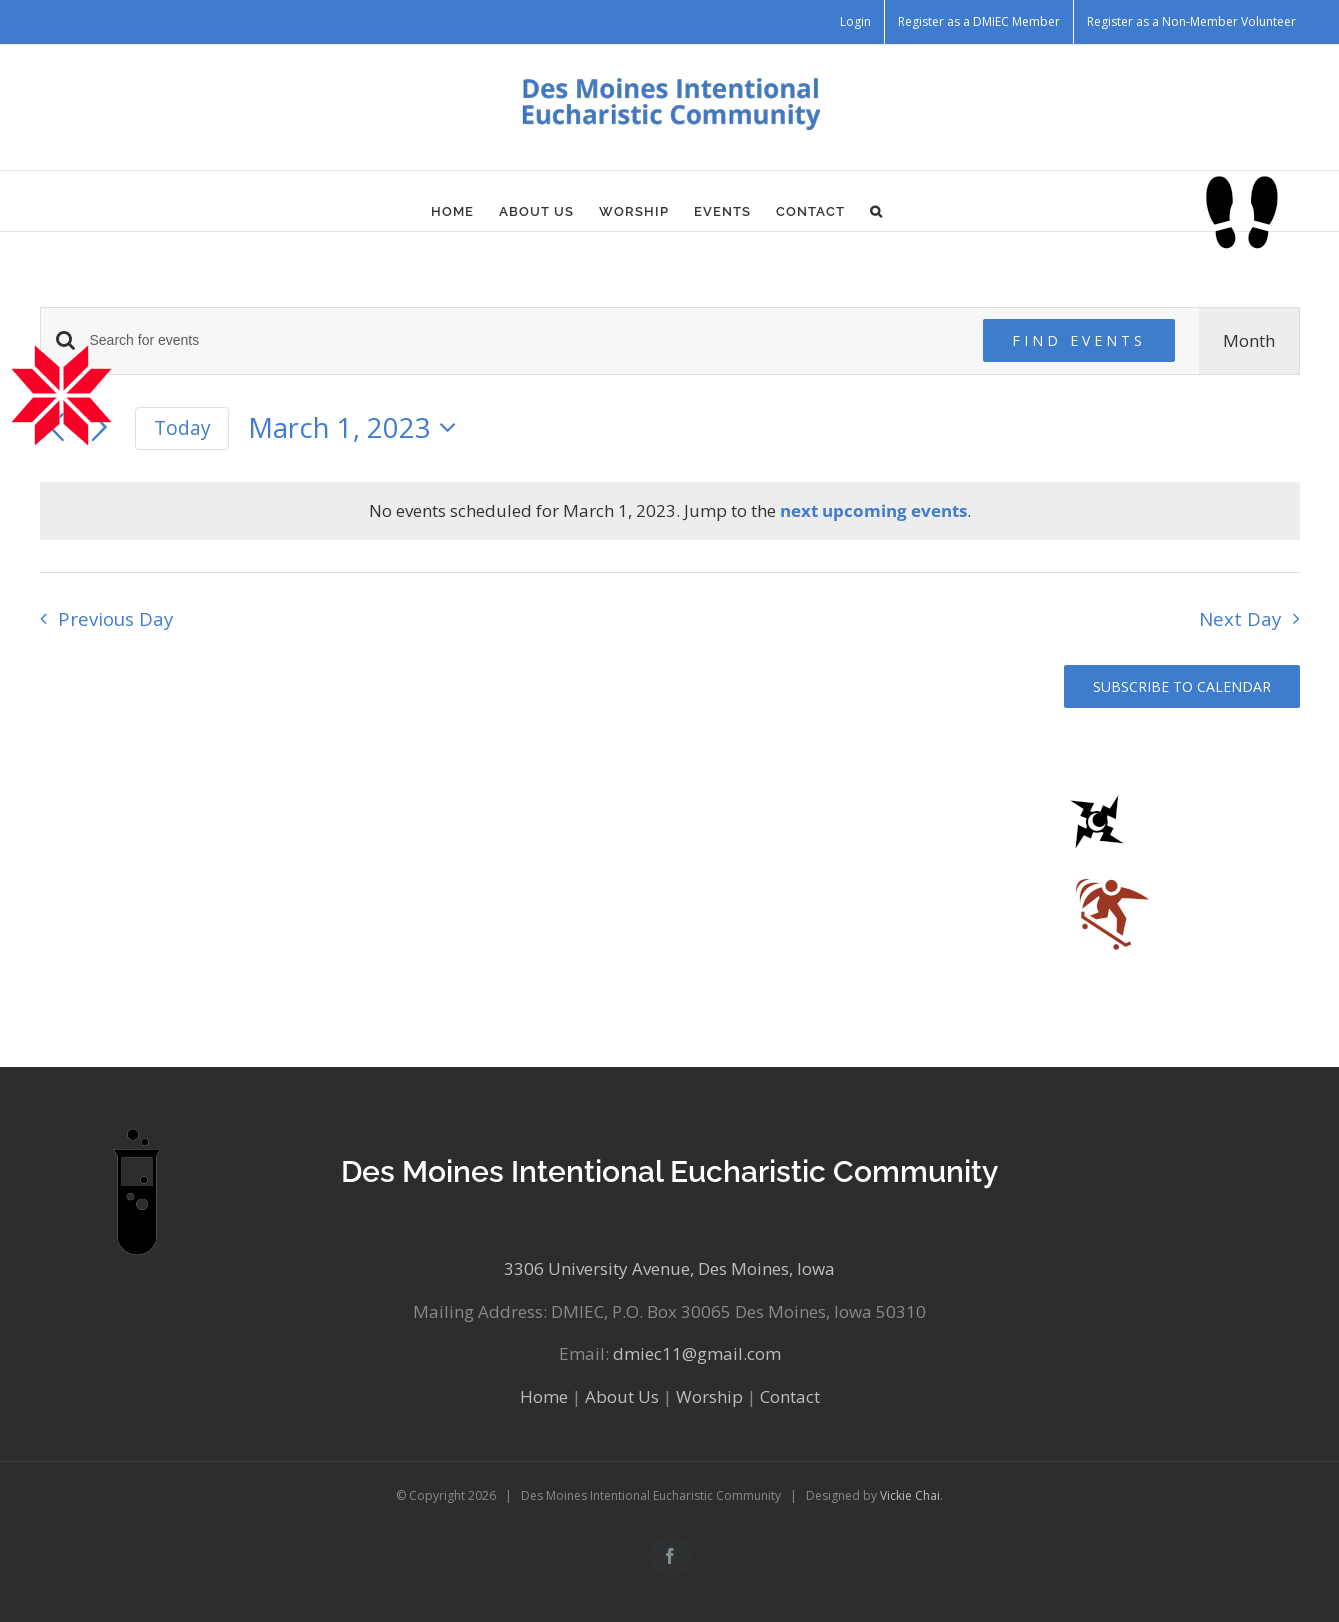 The width and height of the screenshot is (1339, 1622). I want to click on view walking directions or route history, so click(1241, 212).